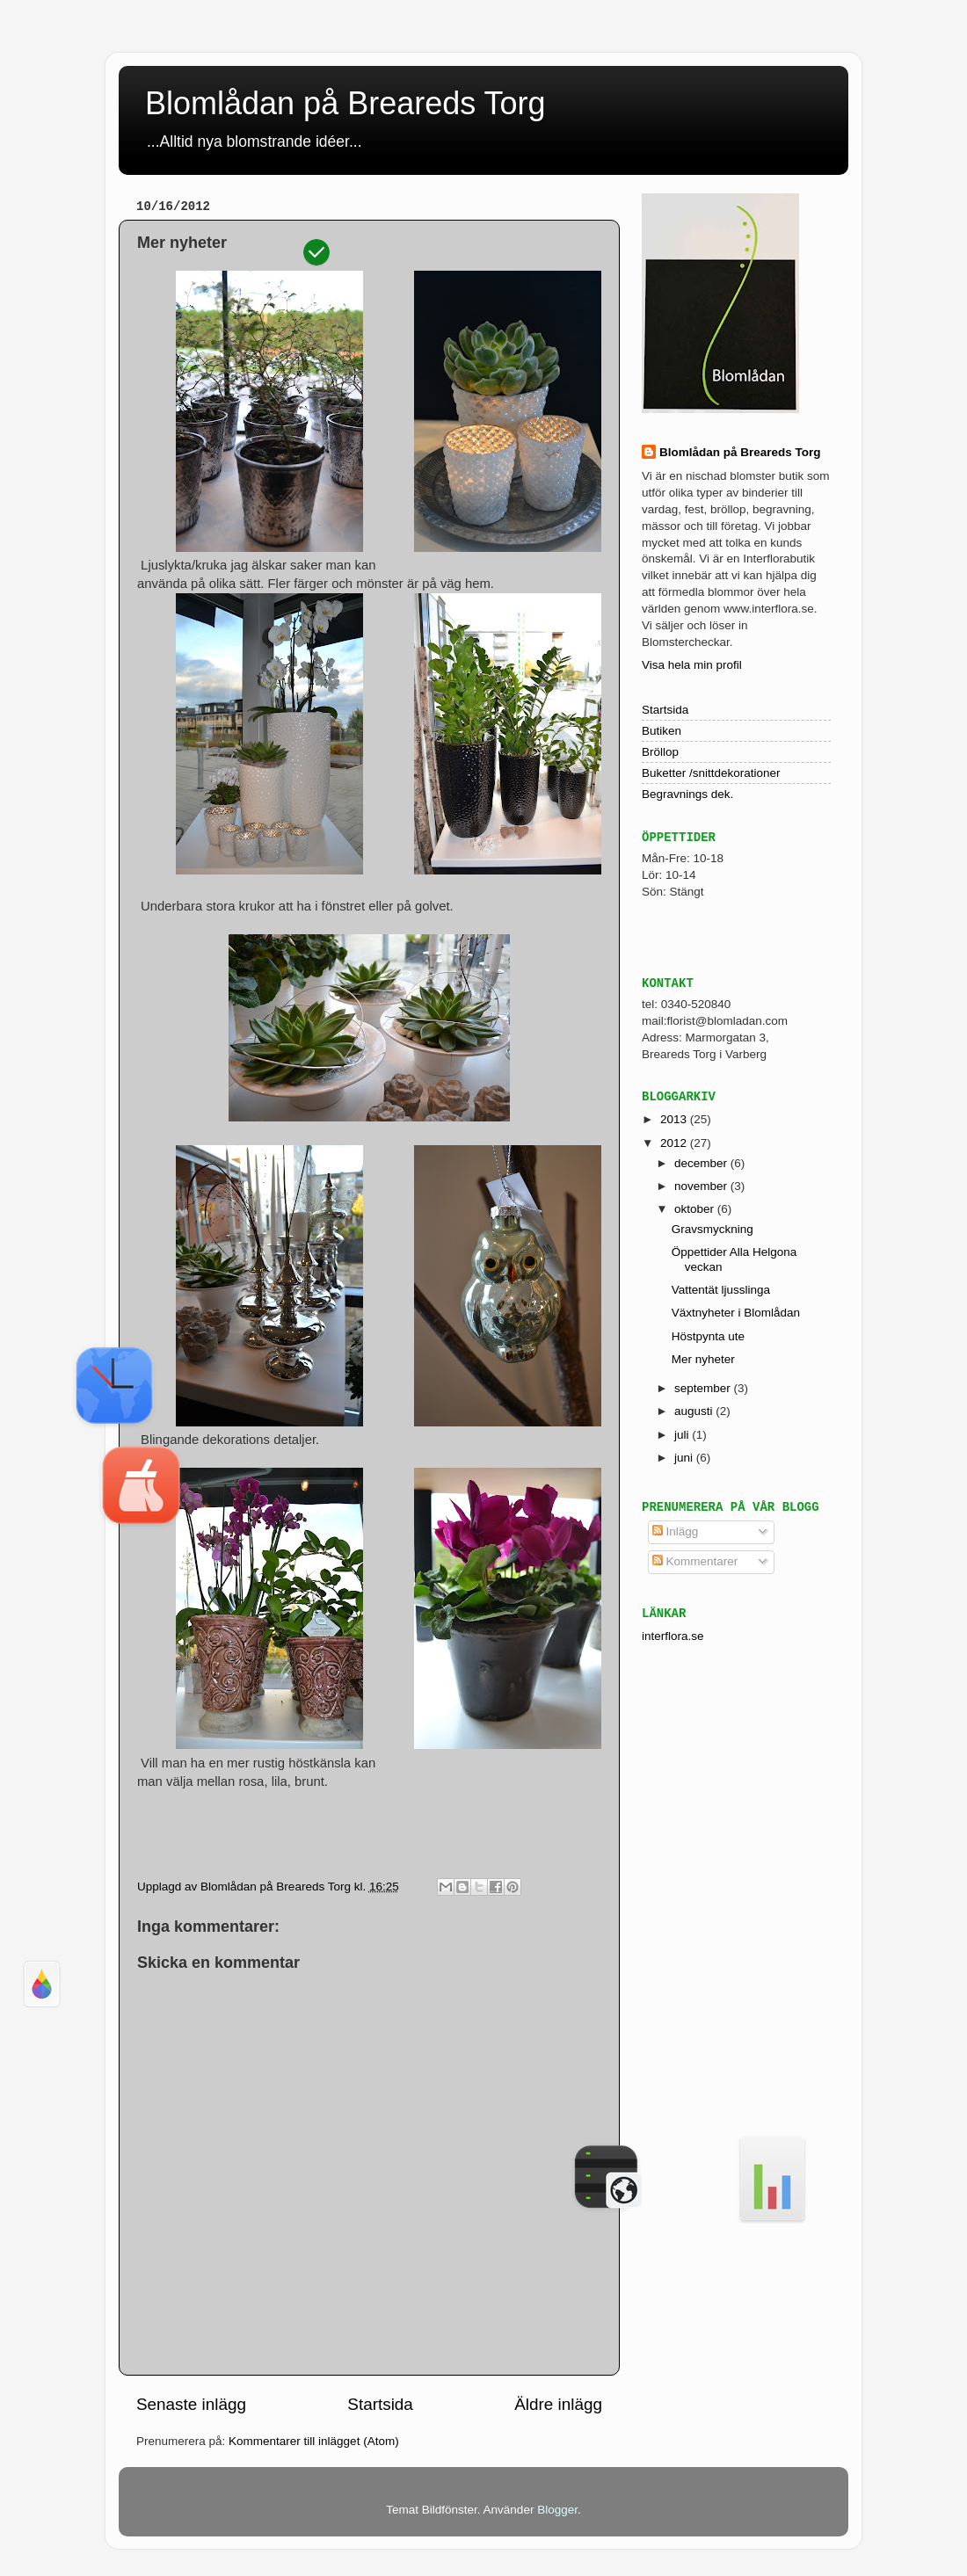  Describe the element at coordinates (607, 2178) in the screenshot. I see `configure web server network settings` at that location.